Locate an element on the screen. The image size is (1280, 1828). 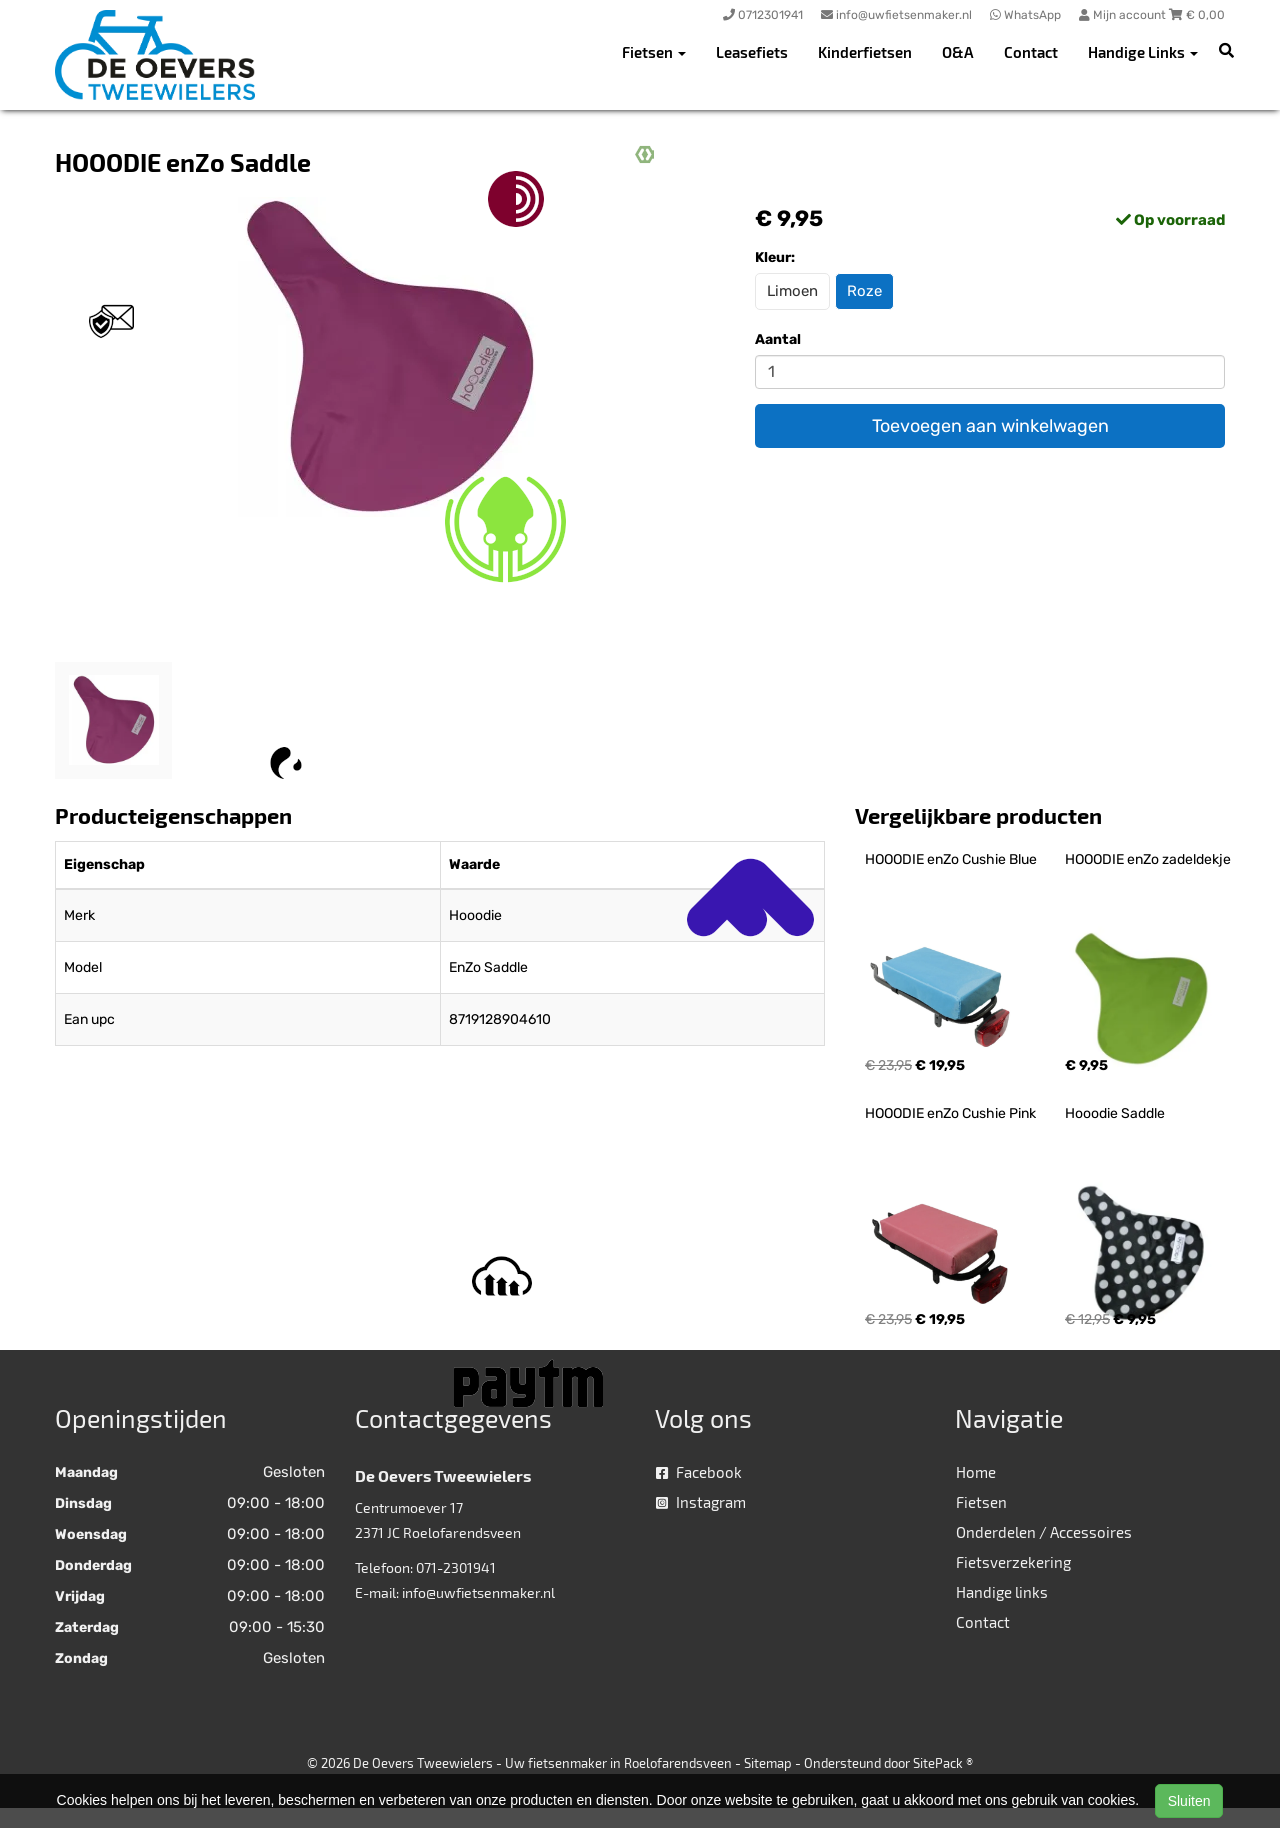
access SimpleLogin email alias service is located at coordinates (111, 321).